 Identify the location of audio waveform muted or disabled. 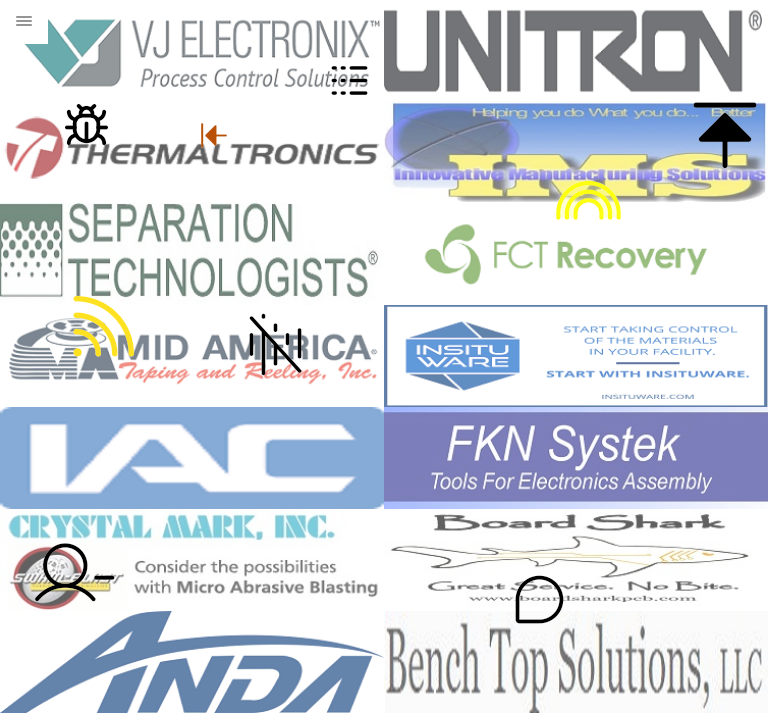
(275, 344).